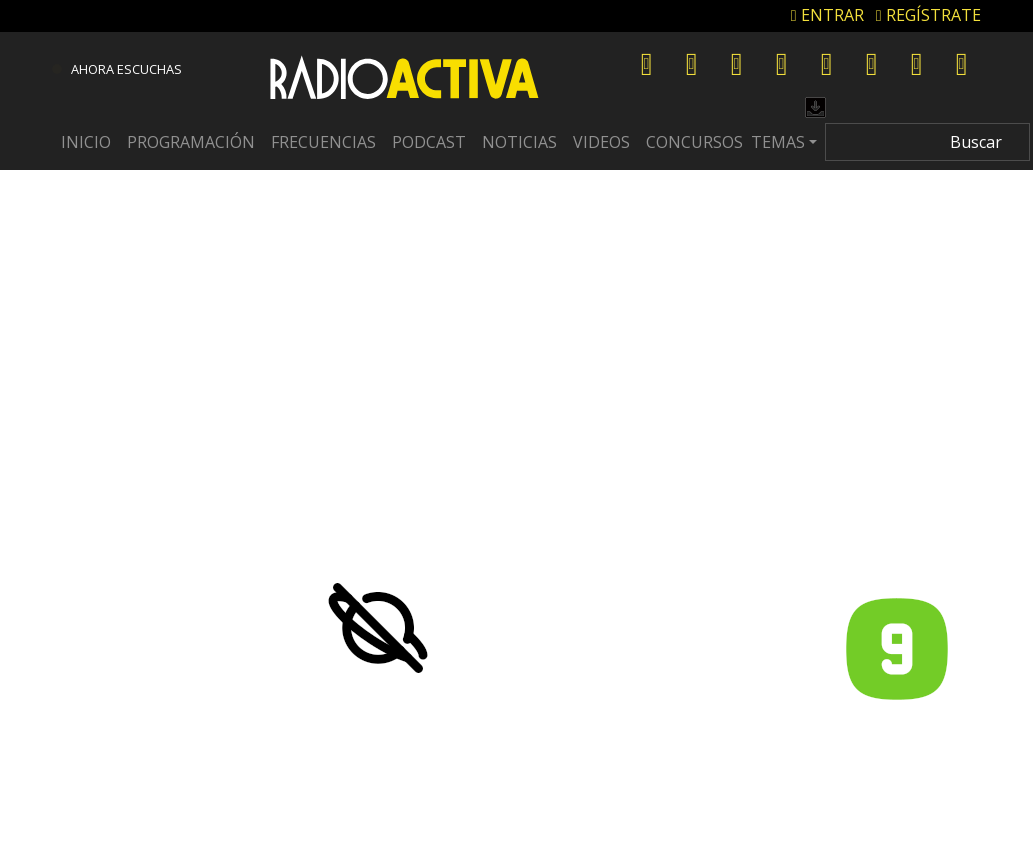 This screenshot has height=842, width=1033. Describe the element at coordinates (378, 628) in the screenshot. I see `disable global or worldwide access` at that location.